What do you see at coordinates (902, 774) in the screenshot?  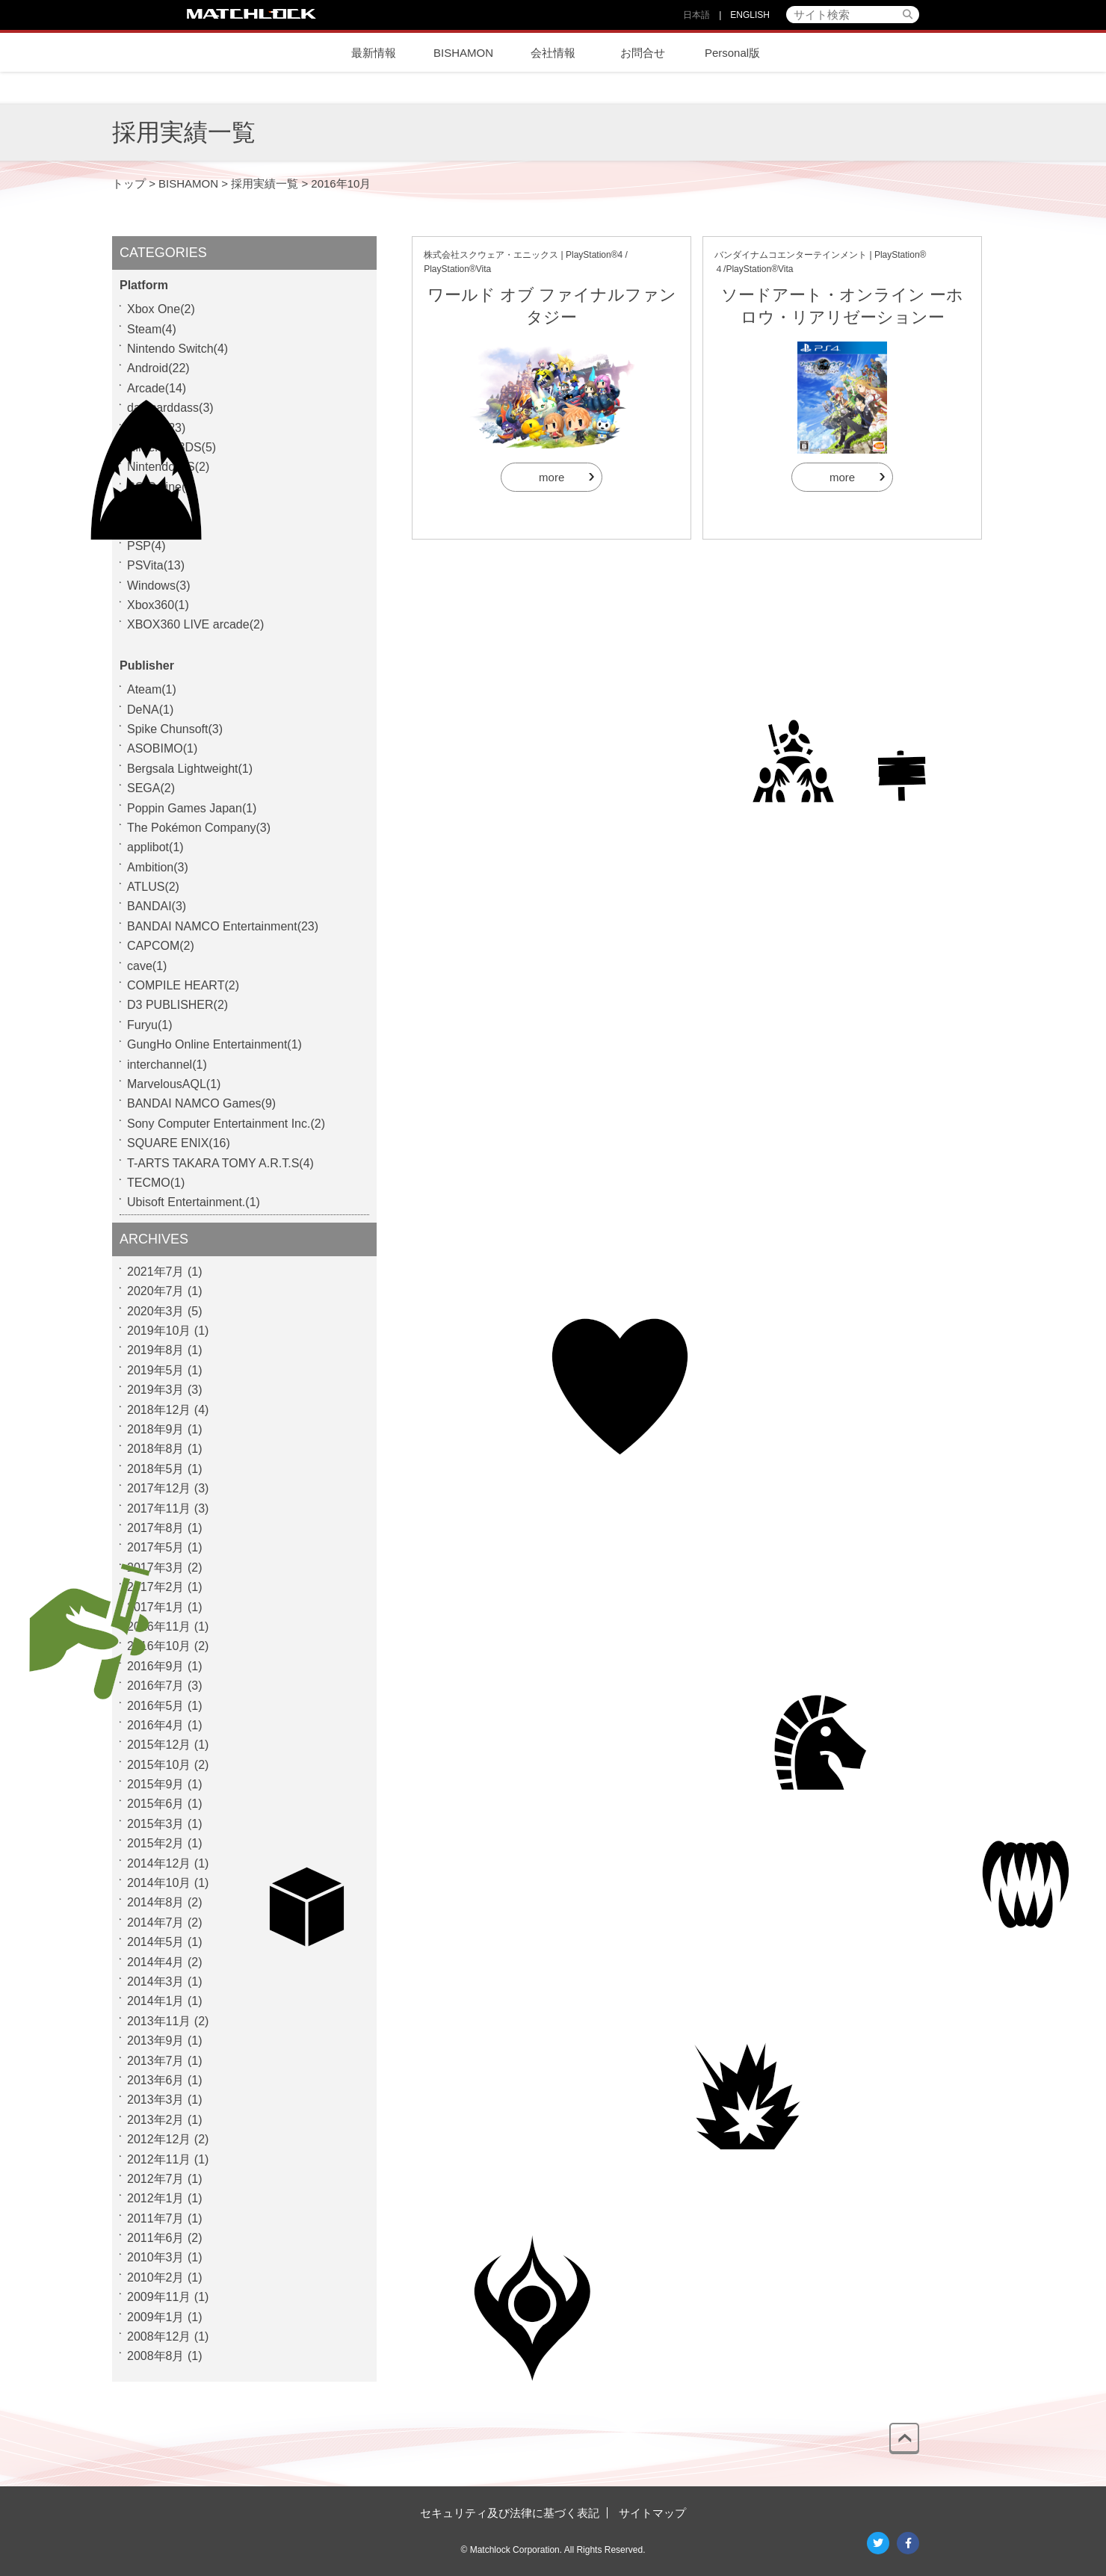 I see `view in-game signpost or hint` at bounding box center [902, 774].